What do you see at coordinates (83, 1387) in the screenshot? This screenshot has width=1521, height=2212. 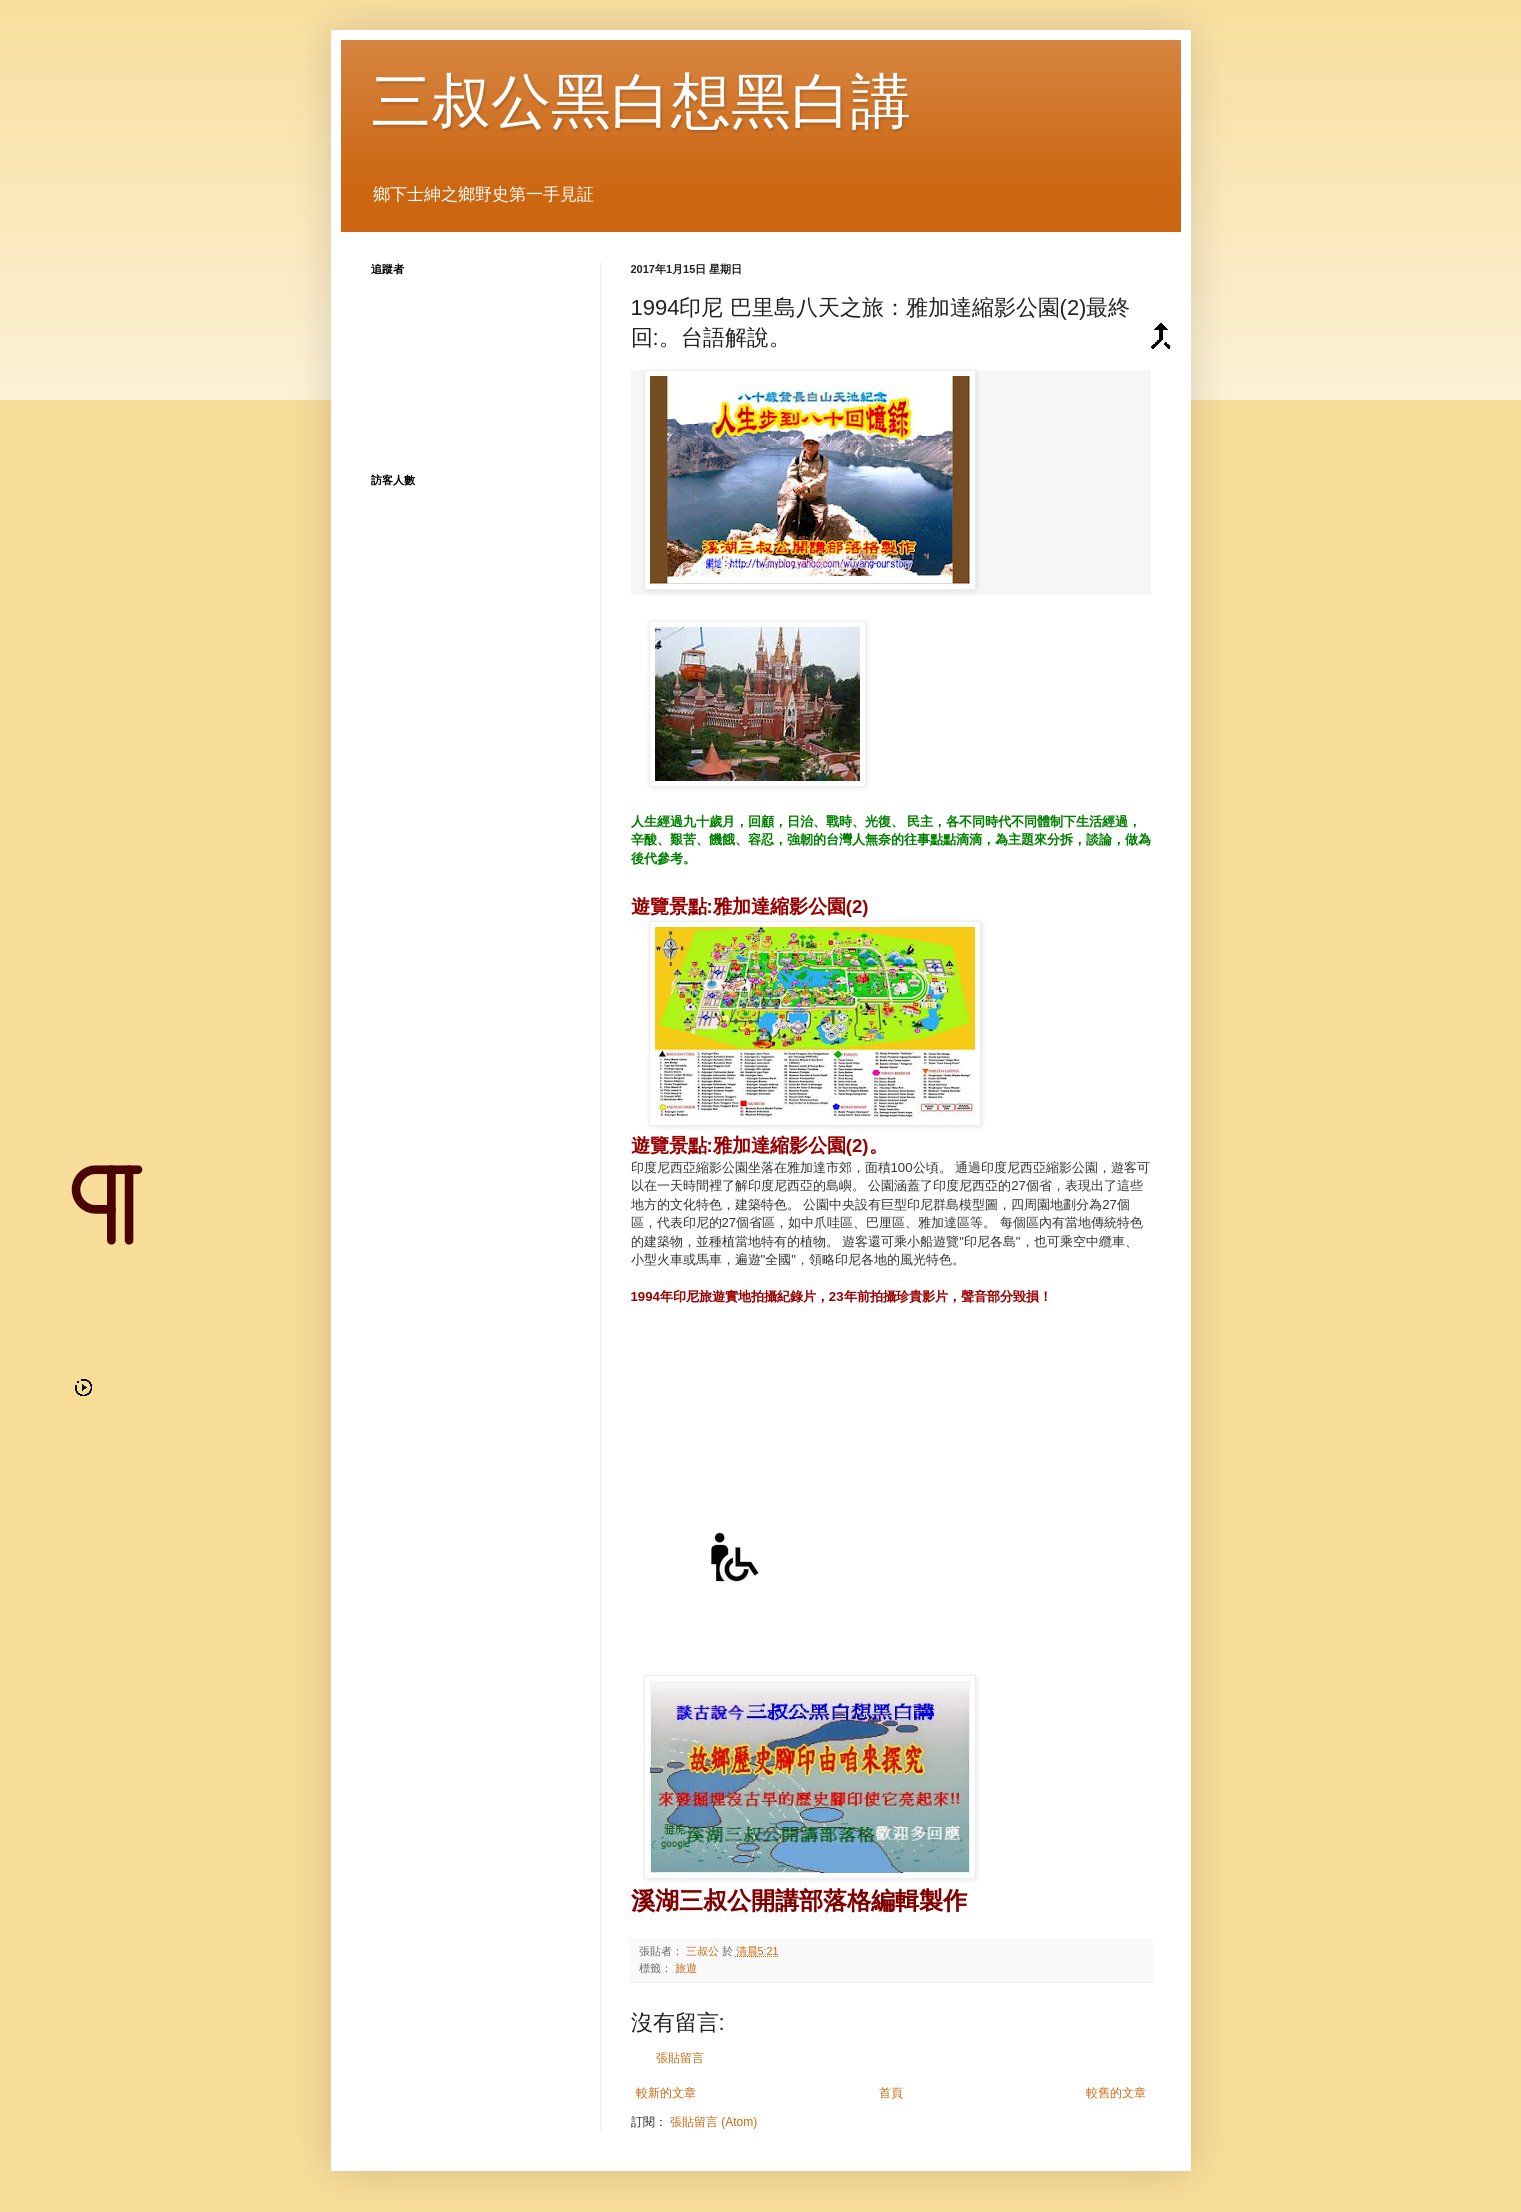 I see `motion photos feature is enabled` at bounding box center [83, 1387].